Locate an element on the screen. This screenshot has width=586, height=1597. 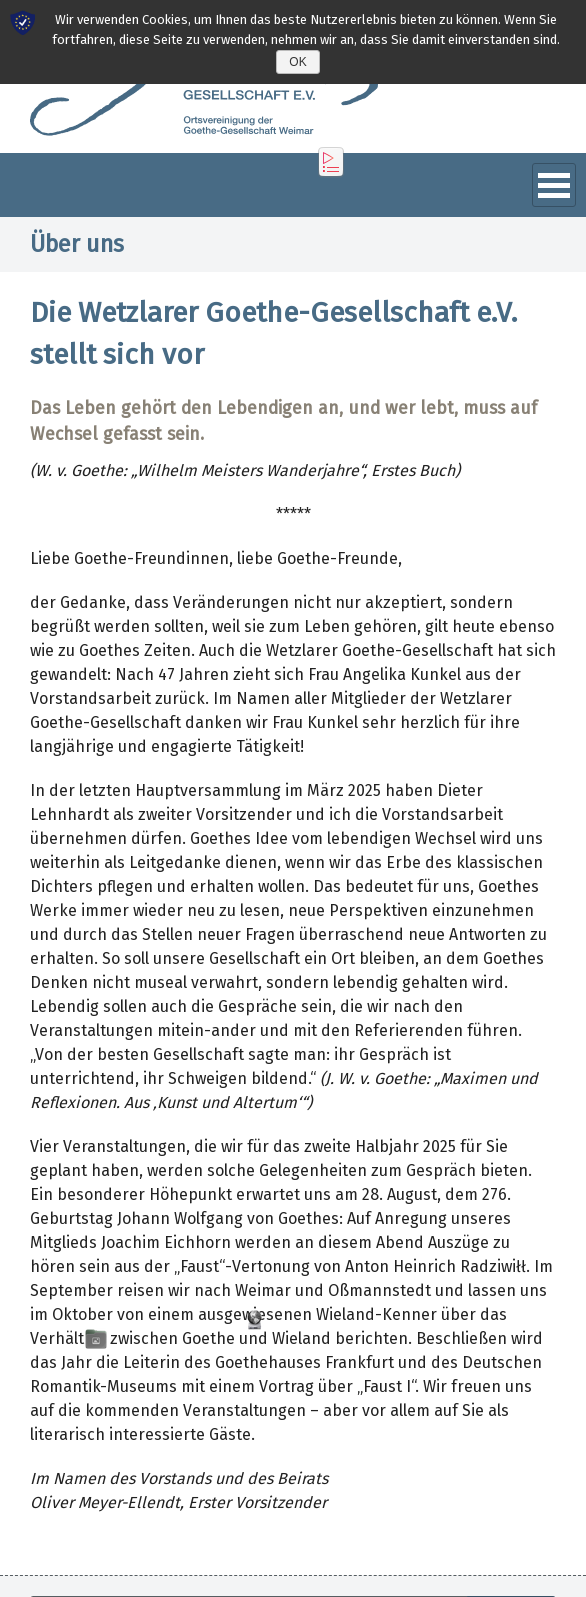
open your pictures folder is located at coordinates (96, 1339).